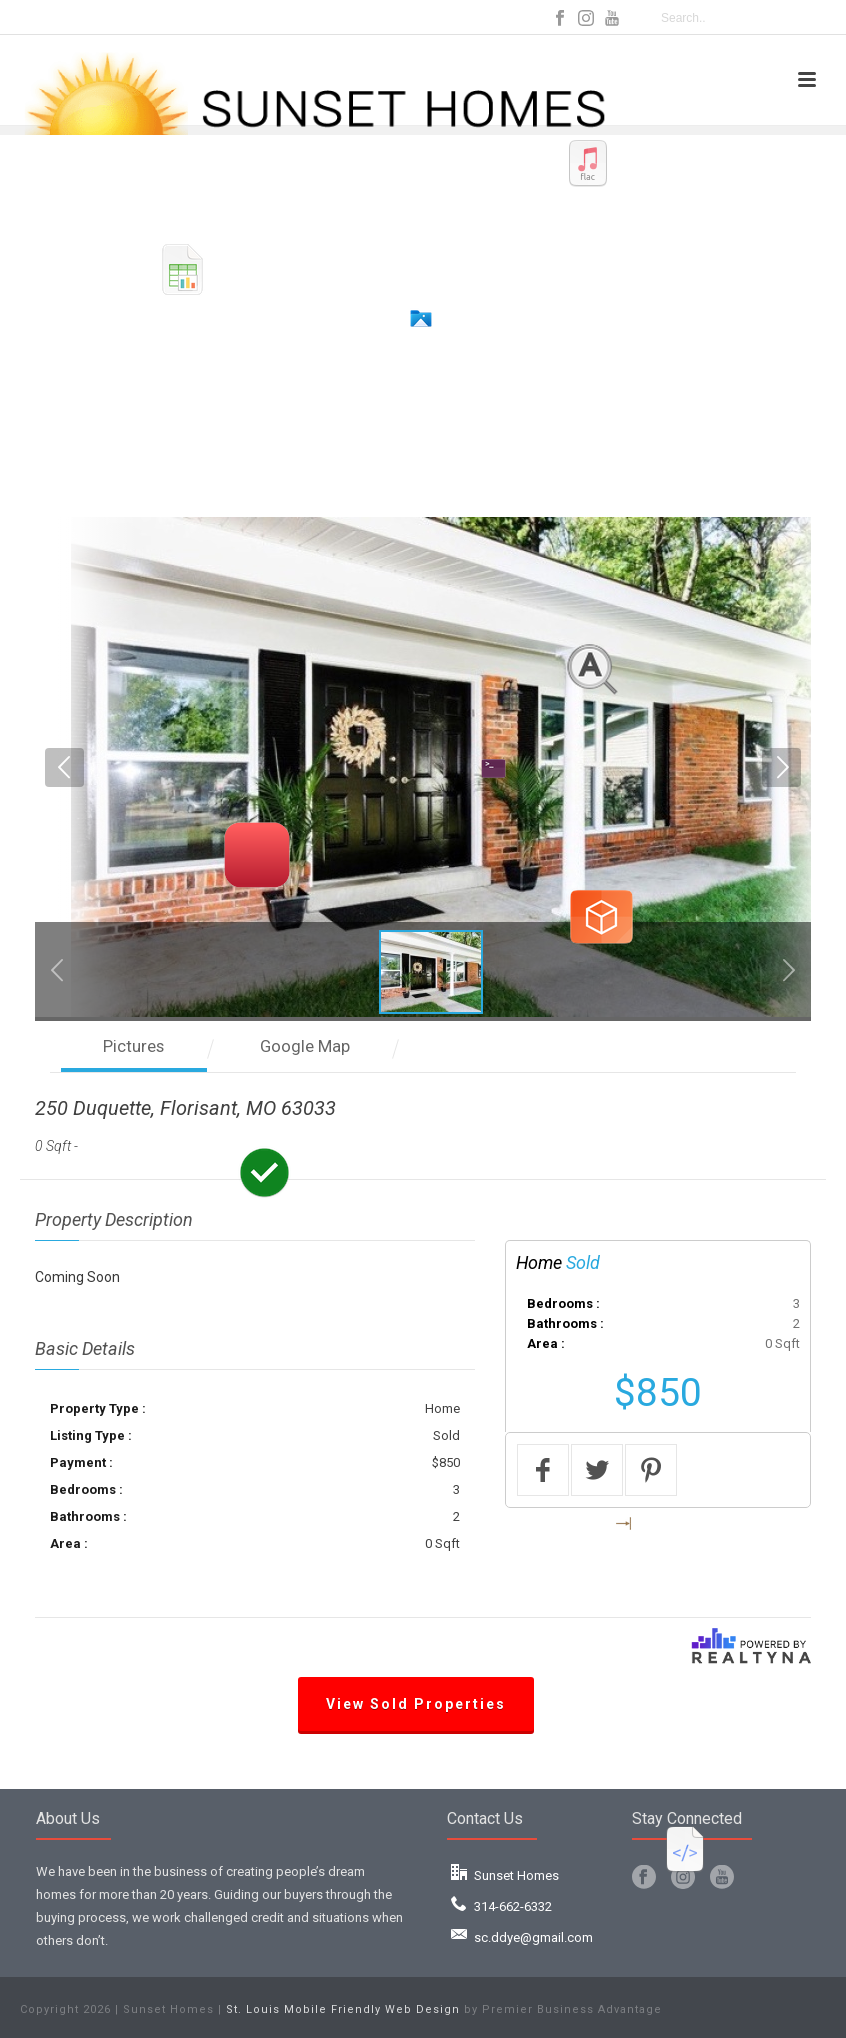  What do you see at coordinates (493, 768) in the screenshot?
I see `open terminal application` at bounding box center [493, 768].